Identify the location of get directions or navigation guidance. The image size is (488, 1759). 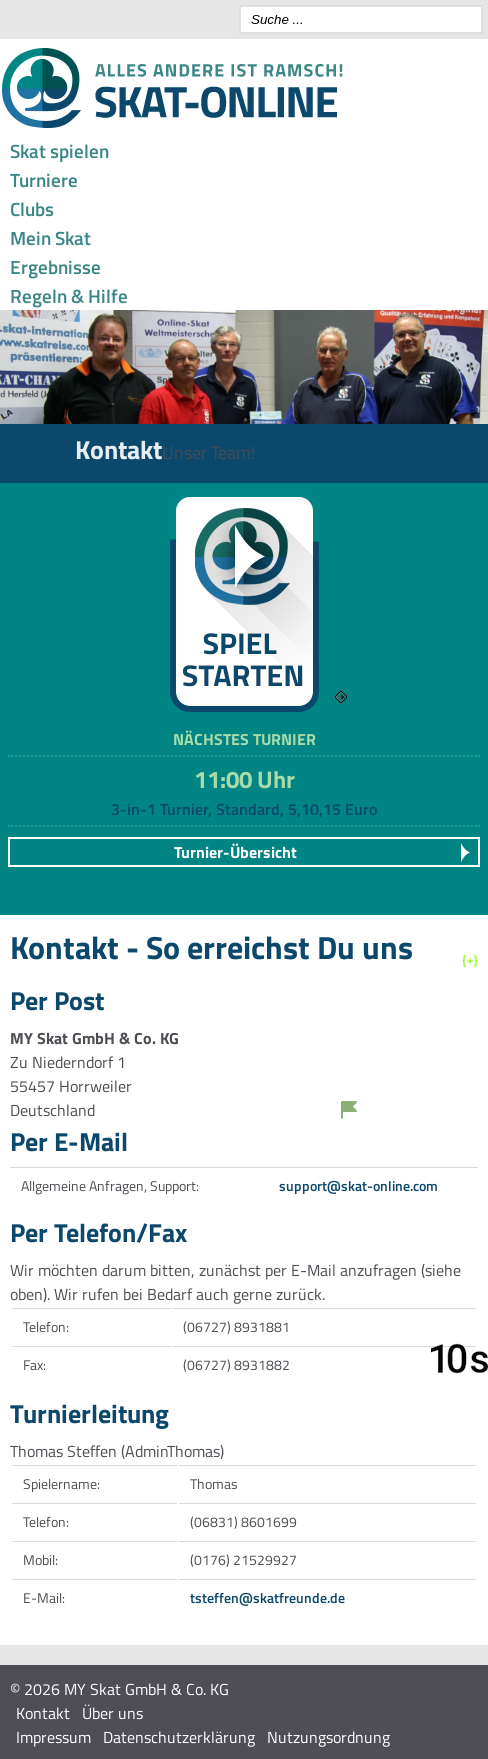
(341, 697).